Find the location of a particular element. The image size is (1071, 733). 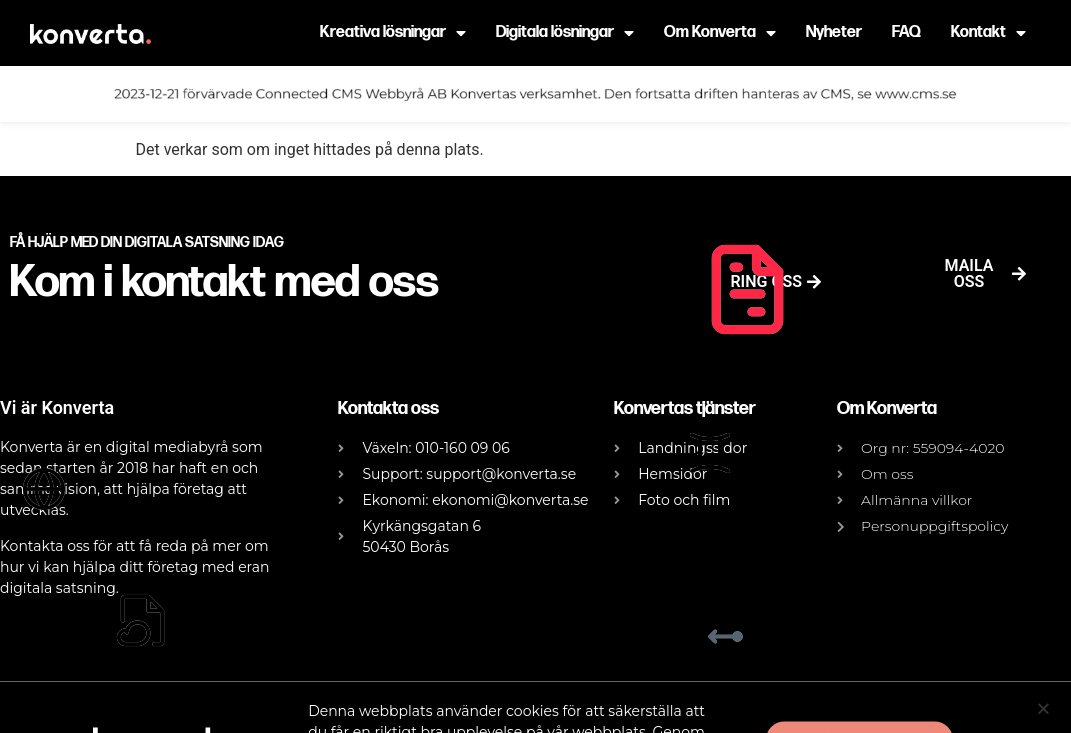

gemini zodiac sign symbol is located at coordinates (710, 453).